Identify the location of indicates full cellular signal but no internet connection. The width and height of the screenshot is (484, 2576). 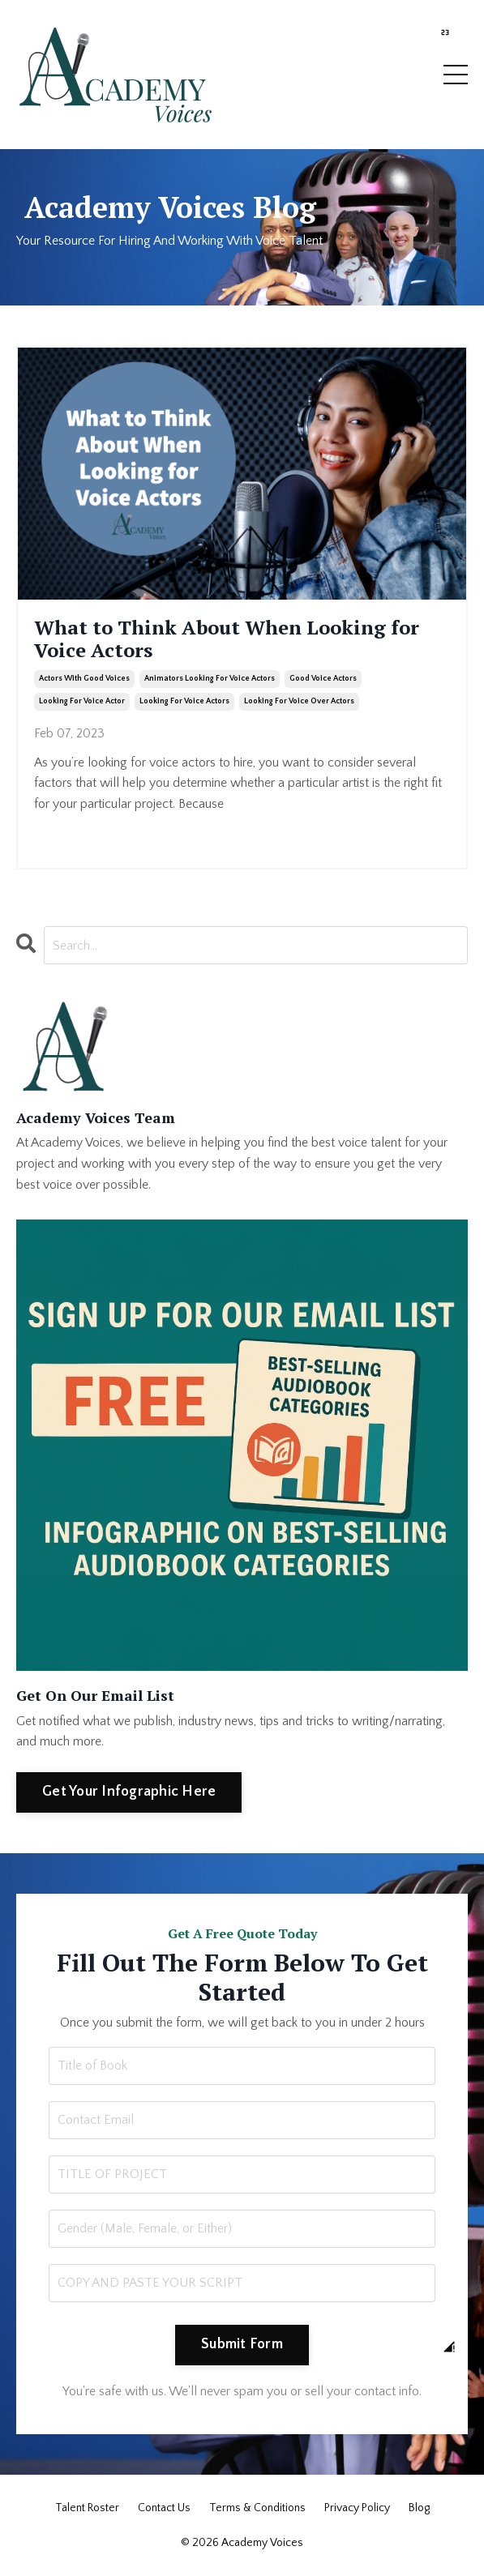
(448, 2346).